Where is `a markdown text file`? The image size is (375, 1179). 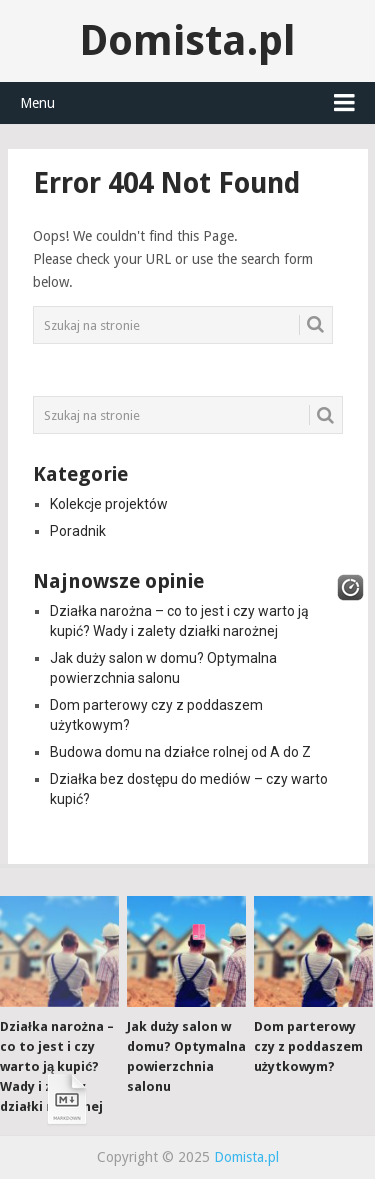 a markdown text file is located at coordinates (67, 1100).